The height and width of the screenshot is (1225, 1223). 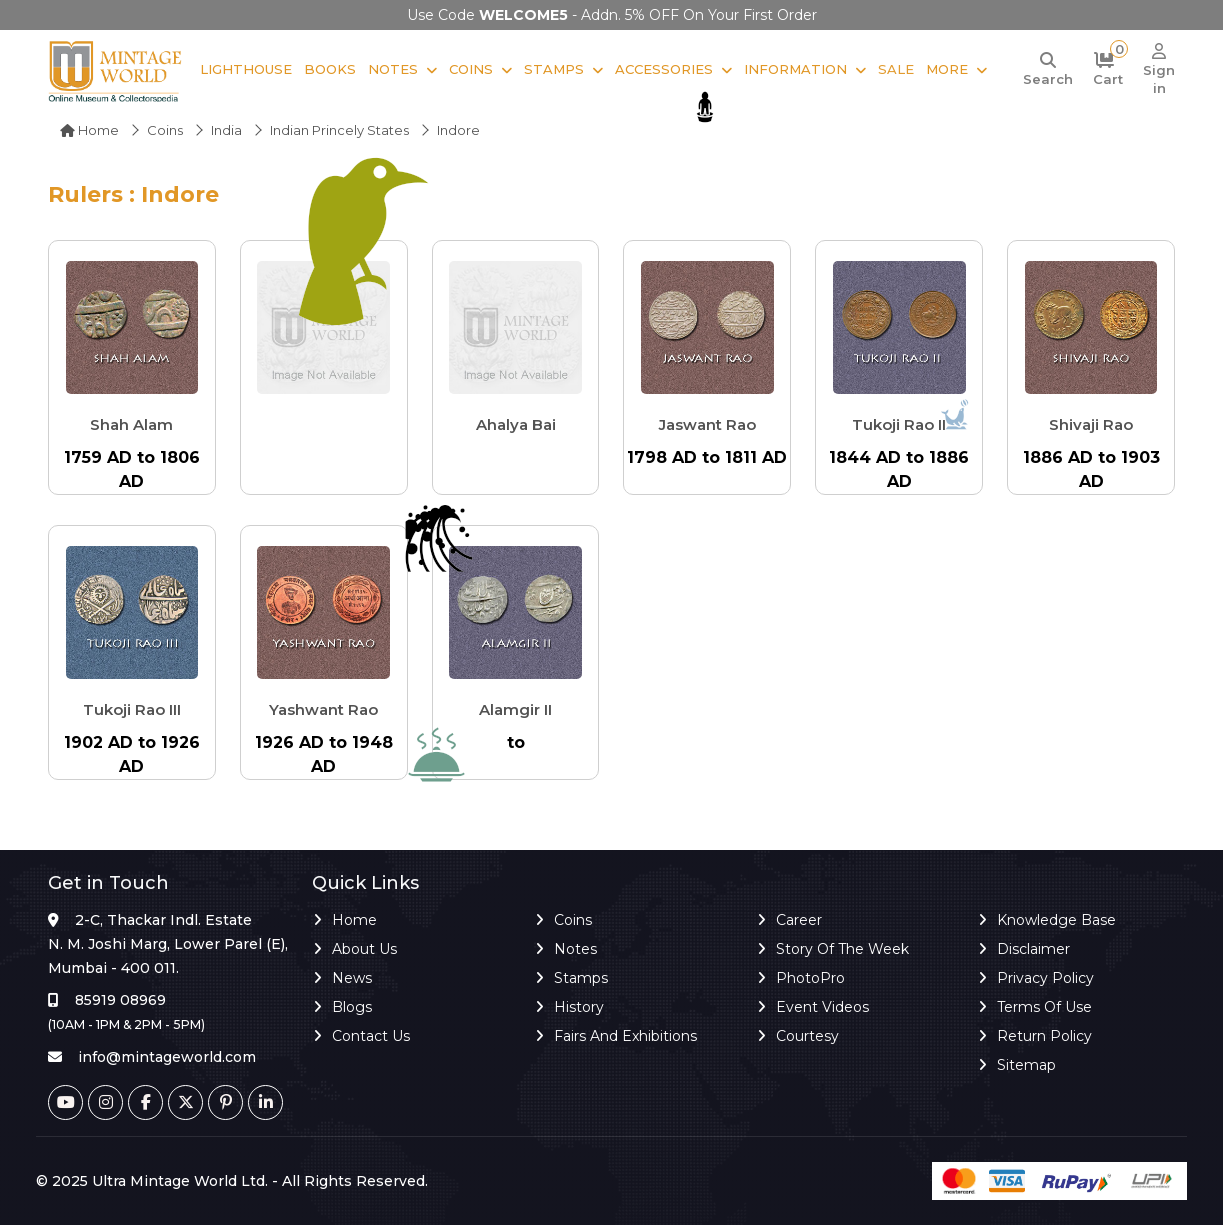 I want to click on view nearby restaurants or dining options, so click(x=436, y=754).